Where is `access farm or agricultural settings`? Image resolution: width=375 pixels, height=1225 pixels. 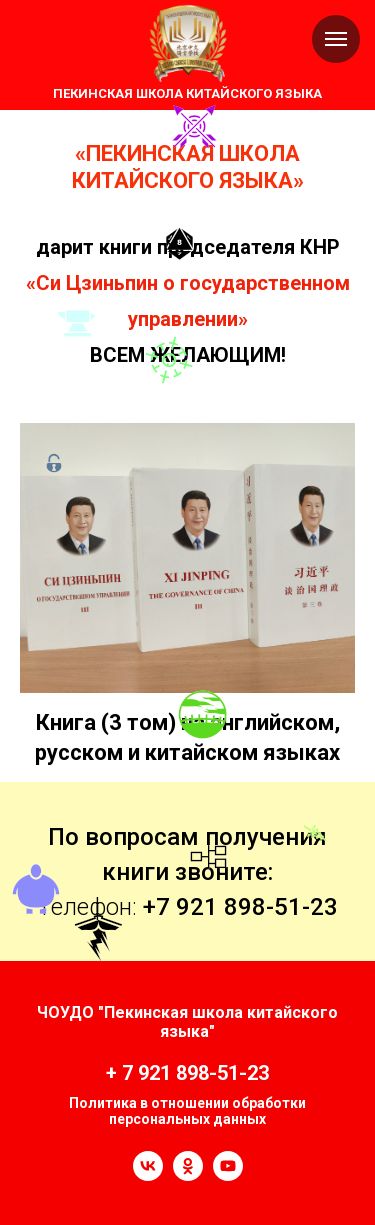
access farm or agricultural settings is located at coordinates (202, 714).